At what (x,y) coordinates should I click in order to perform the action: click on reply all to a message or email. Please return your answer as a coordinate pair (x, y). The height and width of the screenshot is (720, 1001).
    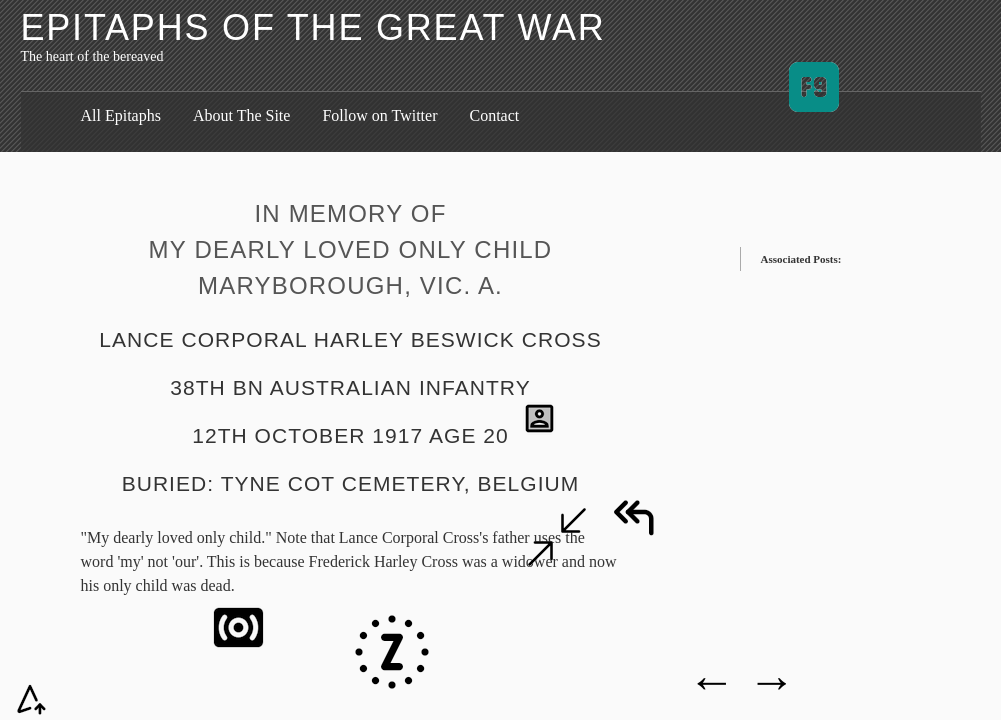
    Looking at the image, I should click on (635, 519).